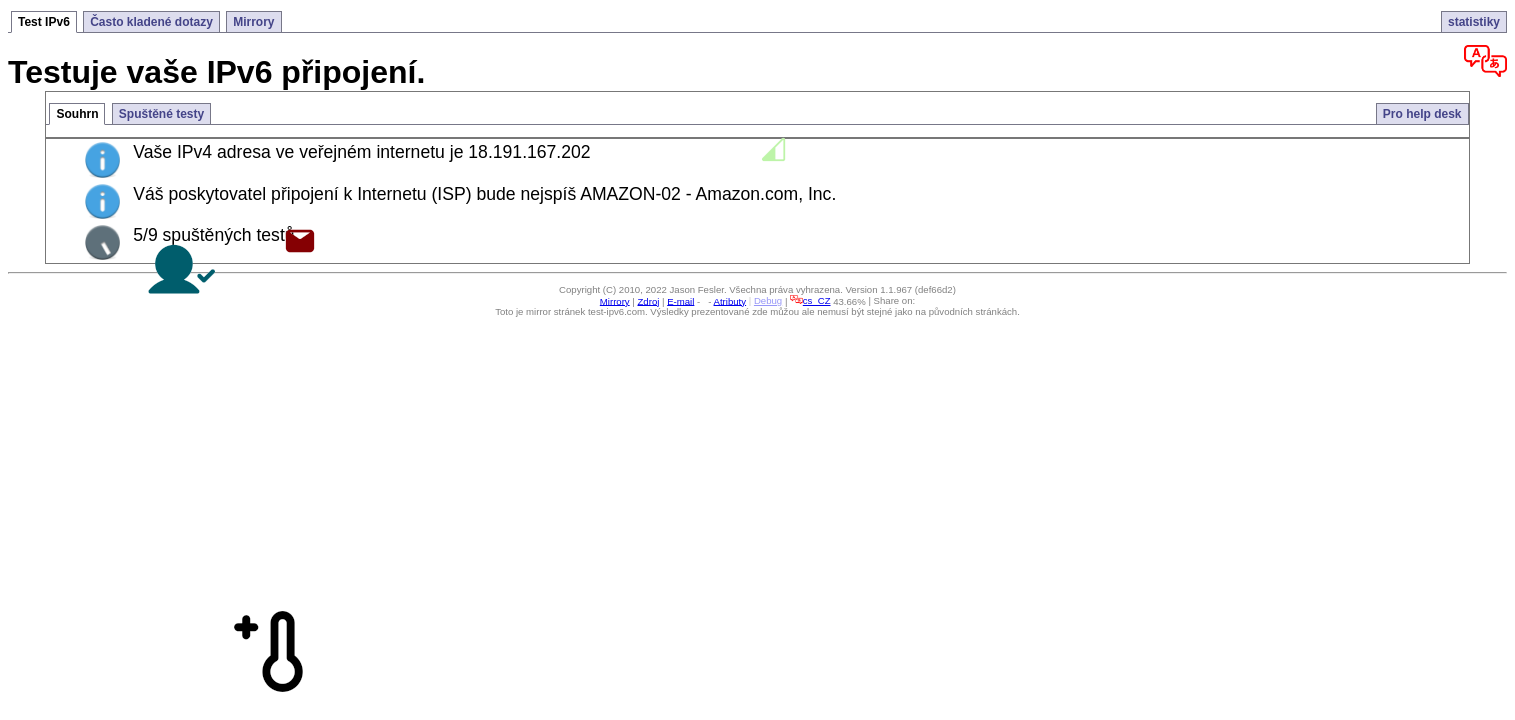  Describe the element at coordinates (300, 241) in the screenshot. I see `open your email inbox` at that location.